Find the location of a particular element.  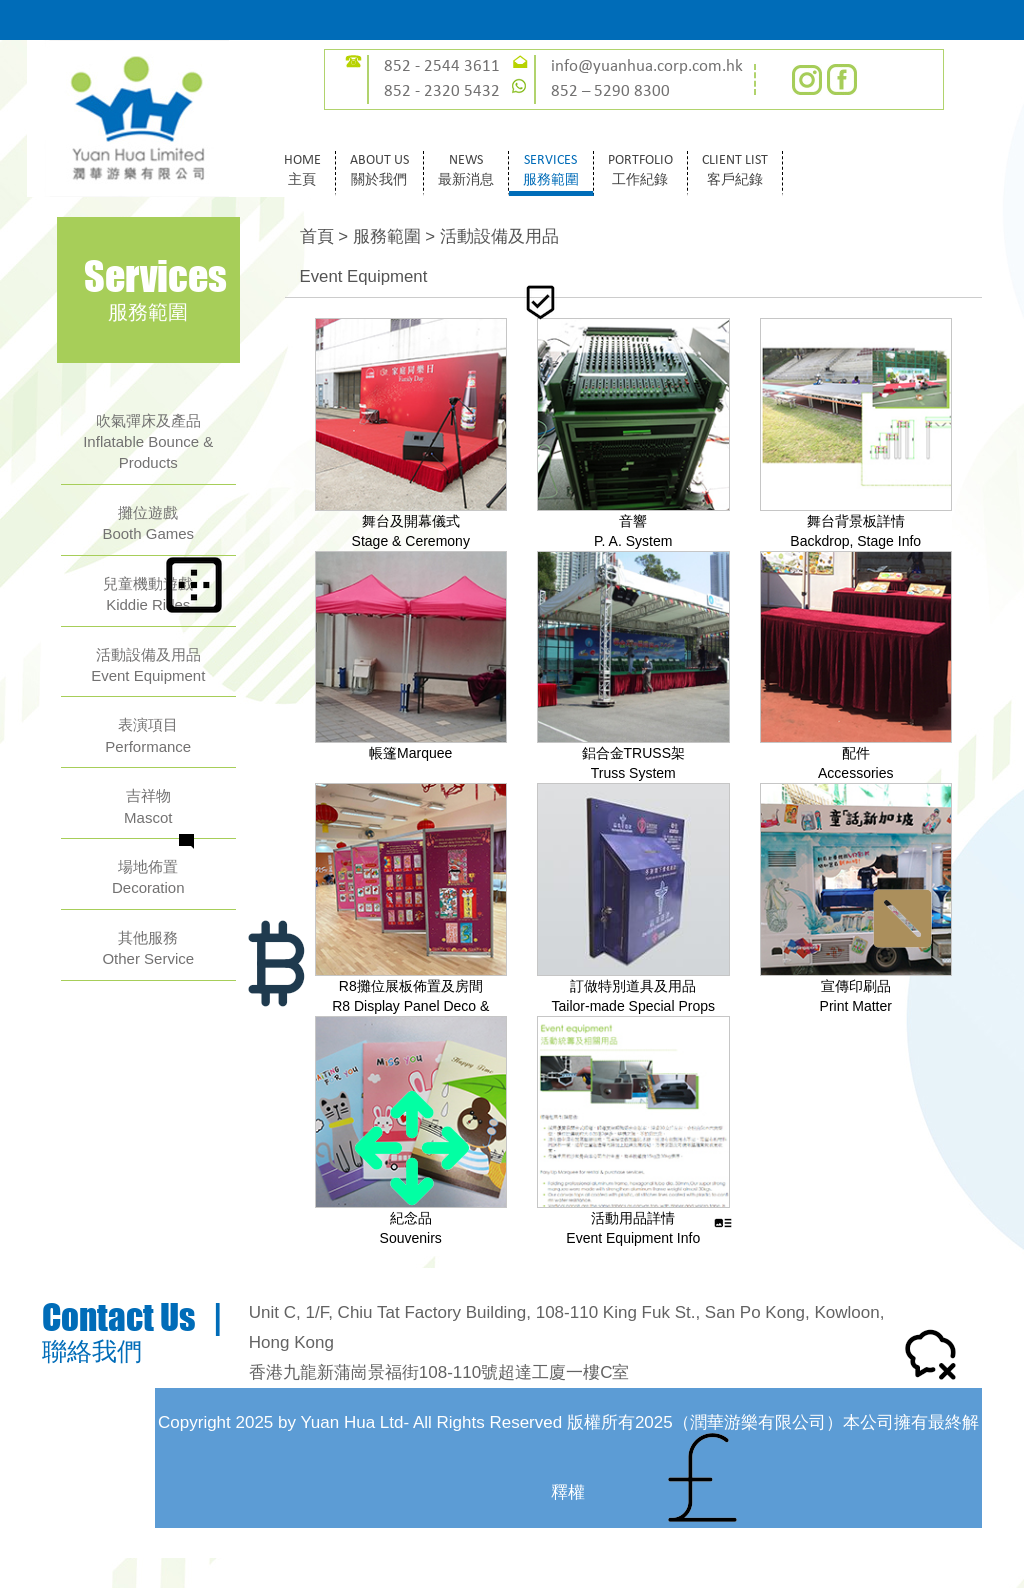

delete a message or conversation is located at coordinates (929, 1353).